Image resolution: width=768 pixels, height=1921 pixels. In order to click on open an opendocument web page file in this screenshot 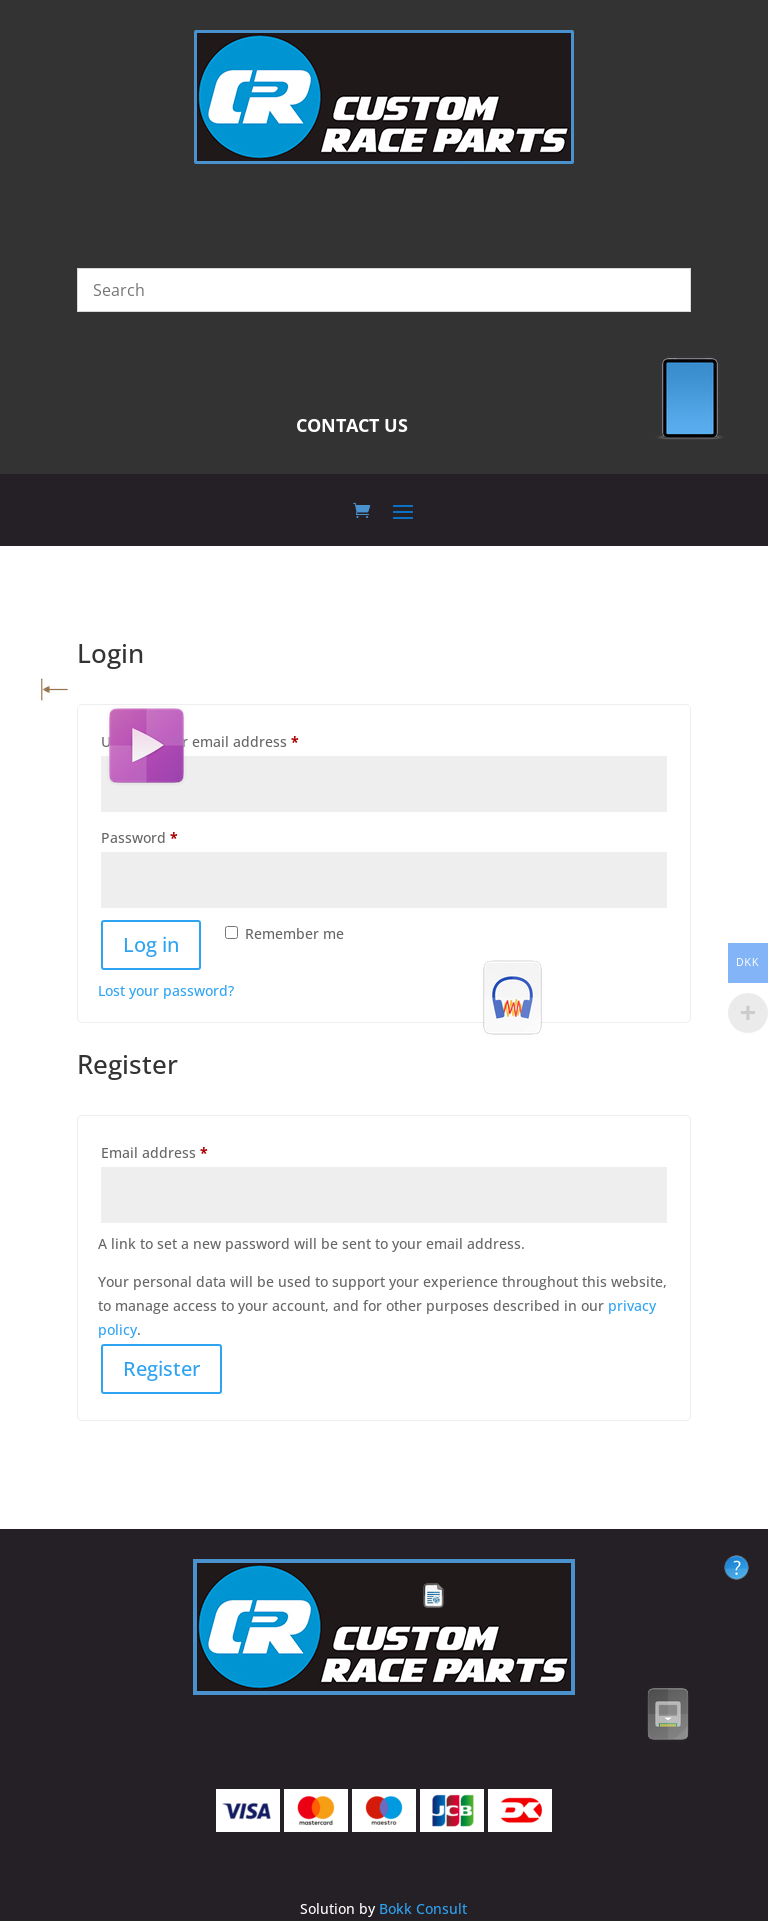, I will do `click(433, 1595)`.